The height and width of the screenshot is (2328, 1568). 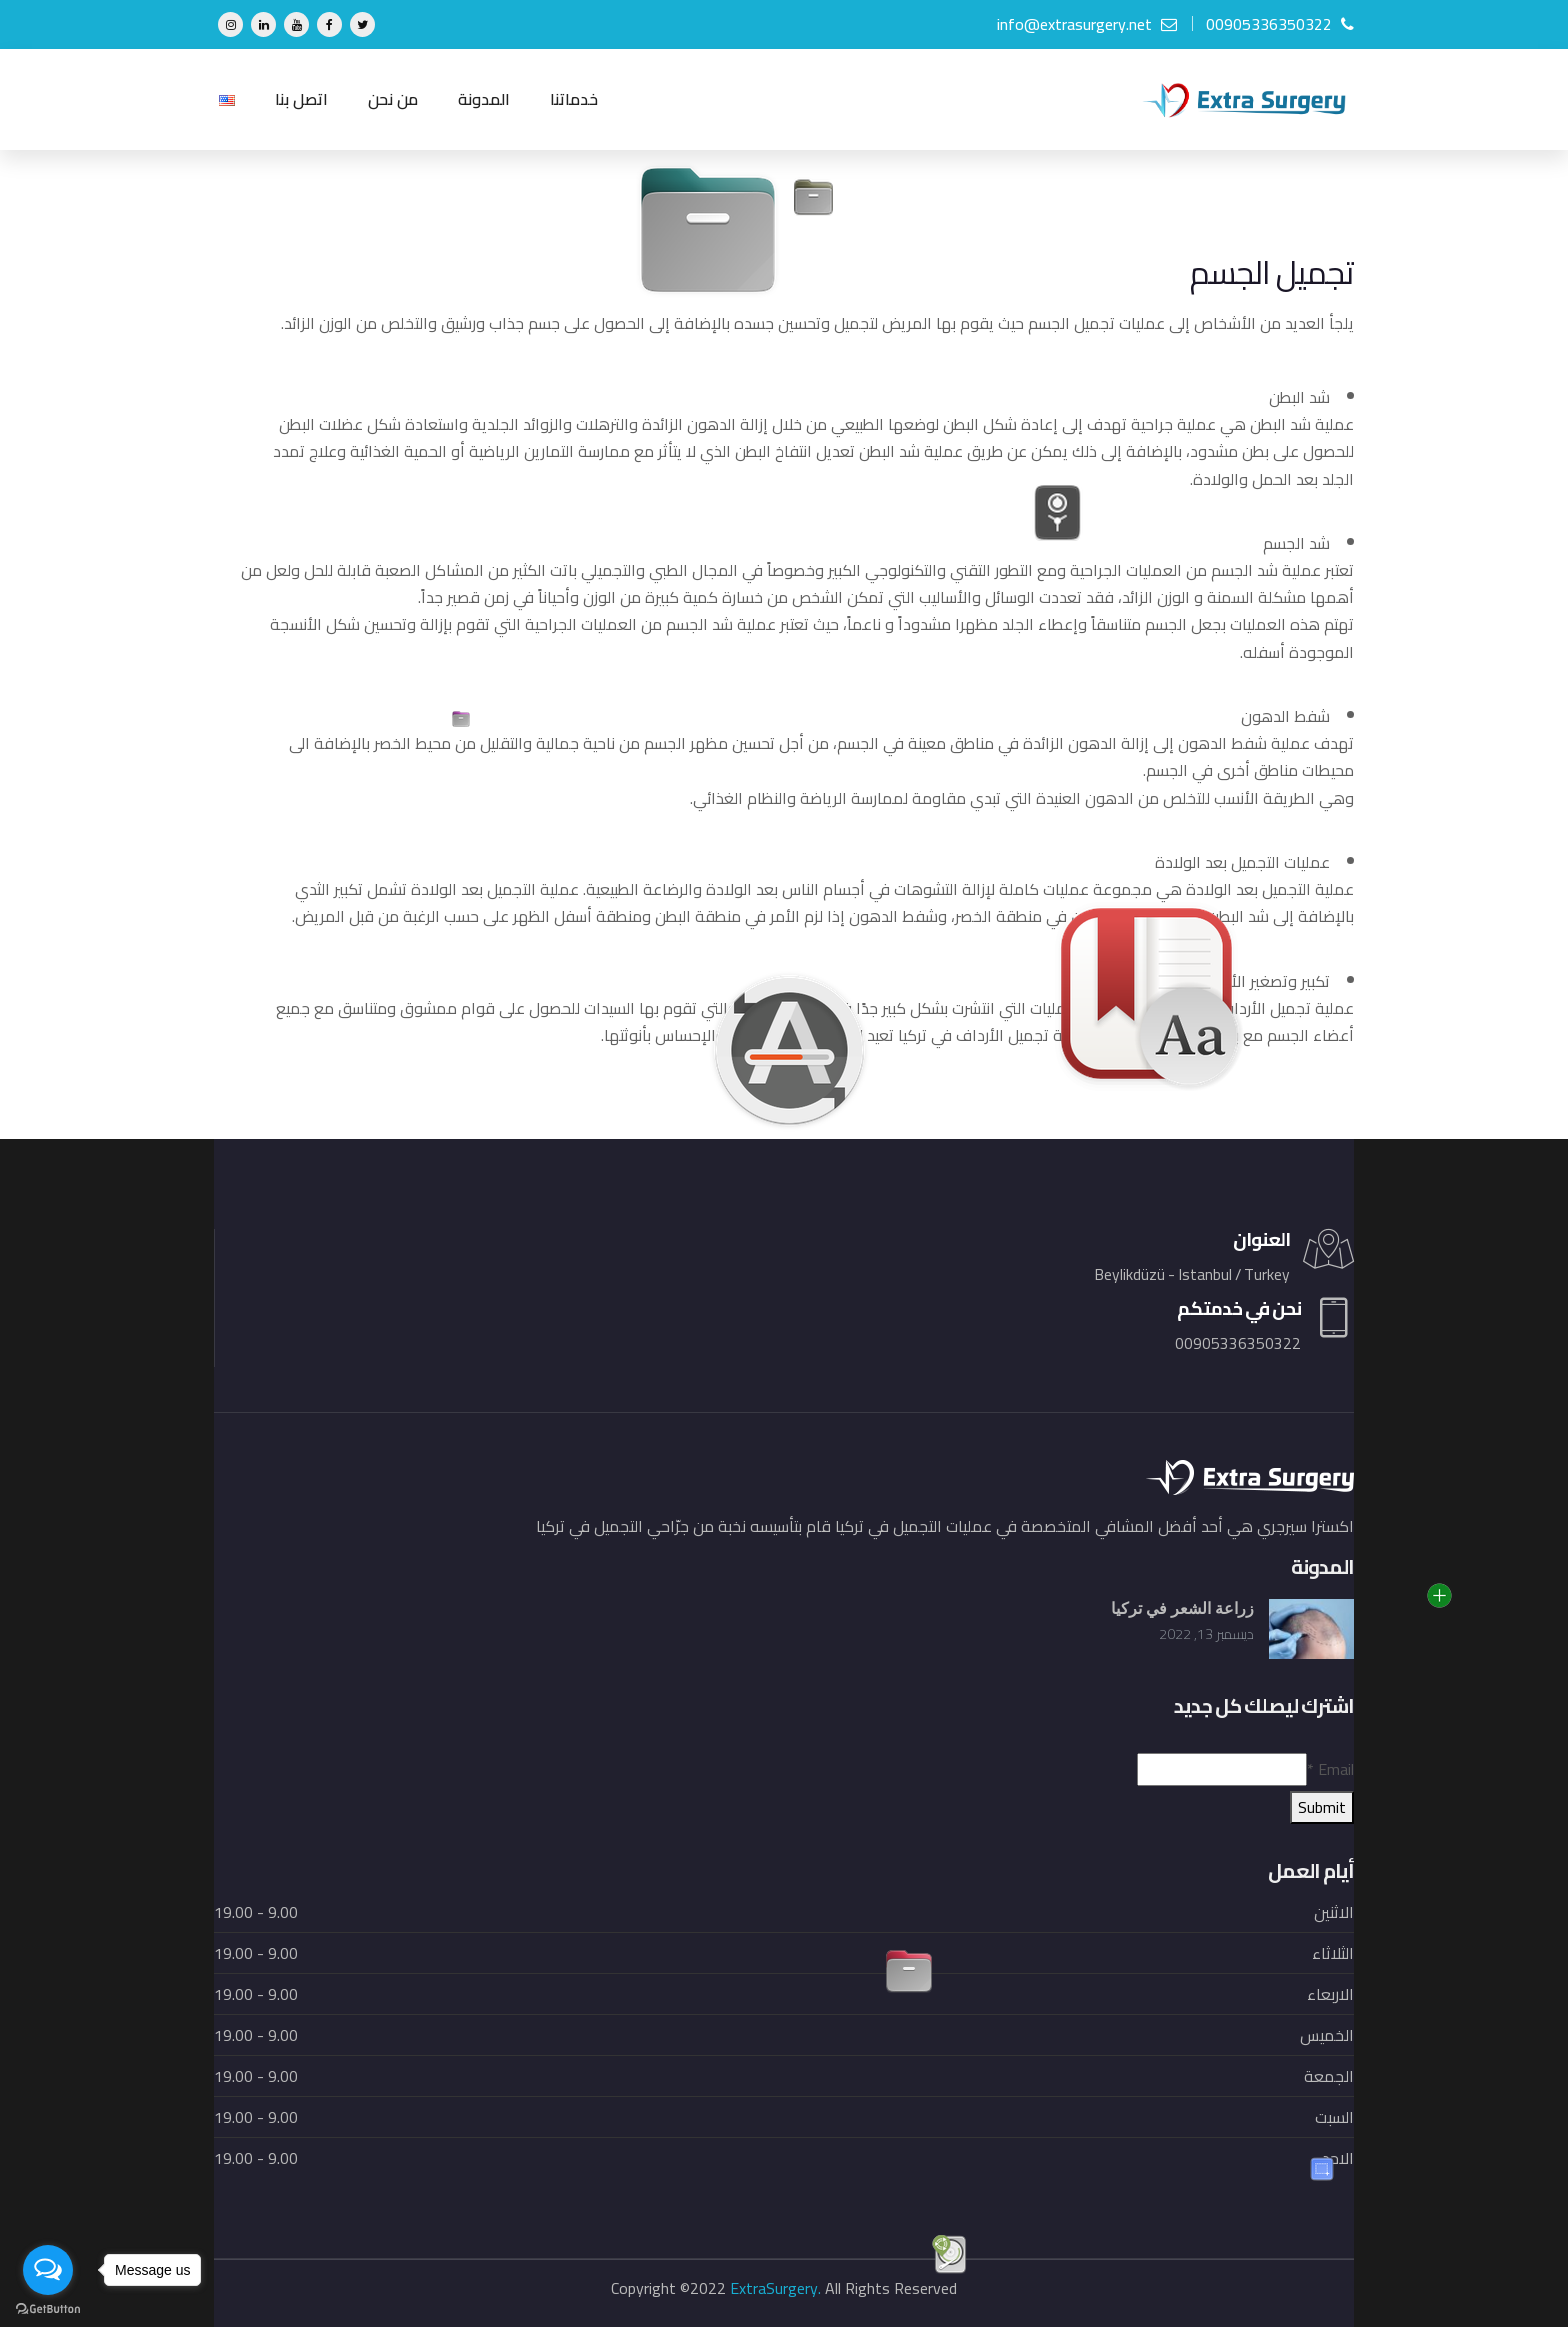 What do you see at coordinates (813, 196) in the screenshot?
I see `open the nautilus file manager` at bounding box center [813, 196].